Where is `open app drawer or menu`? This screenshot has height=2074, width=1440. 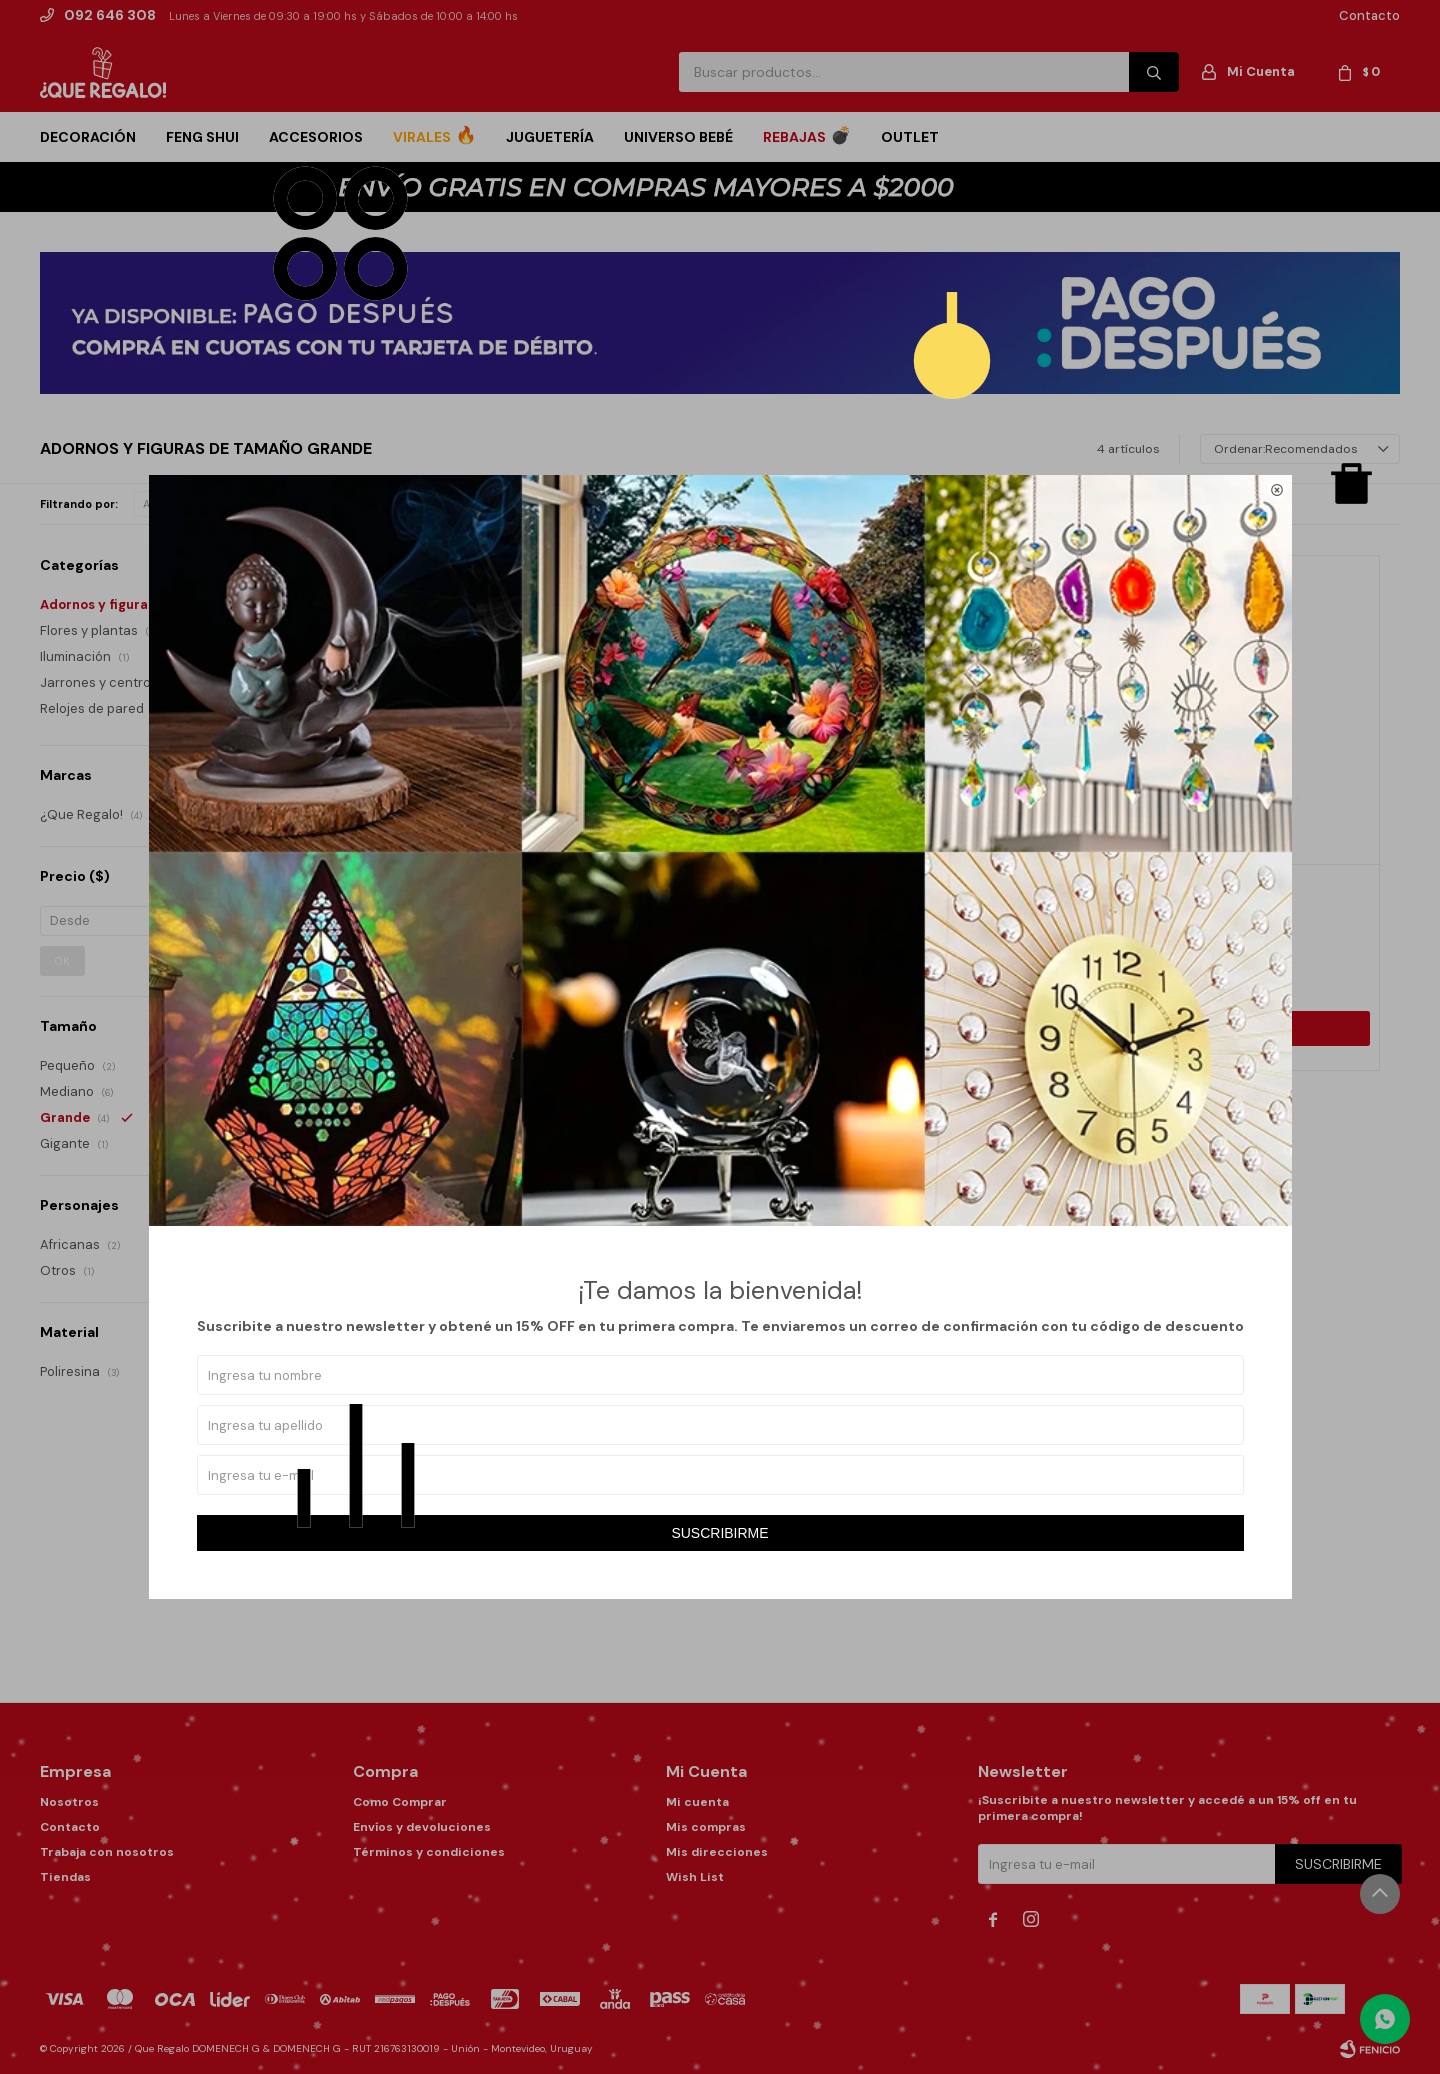
open app drawer or menu is located at coordinates (340, 233).